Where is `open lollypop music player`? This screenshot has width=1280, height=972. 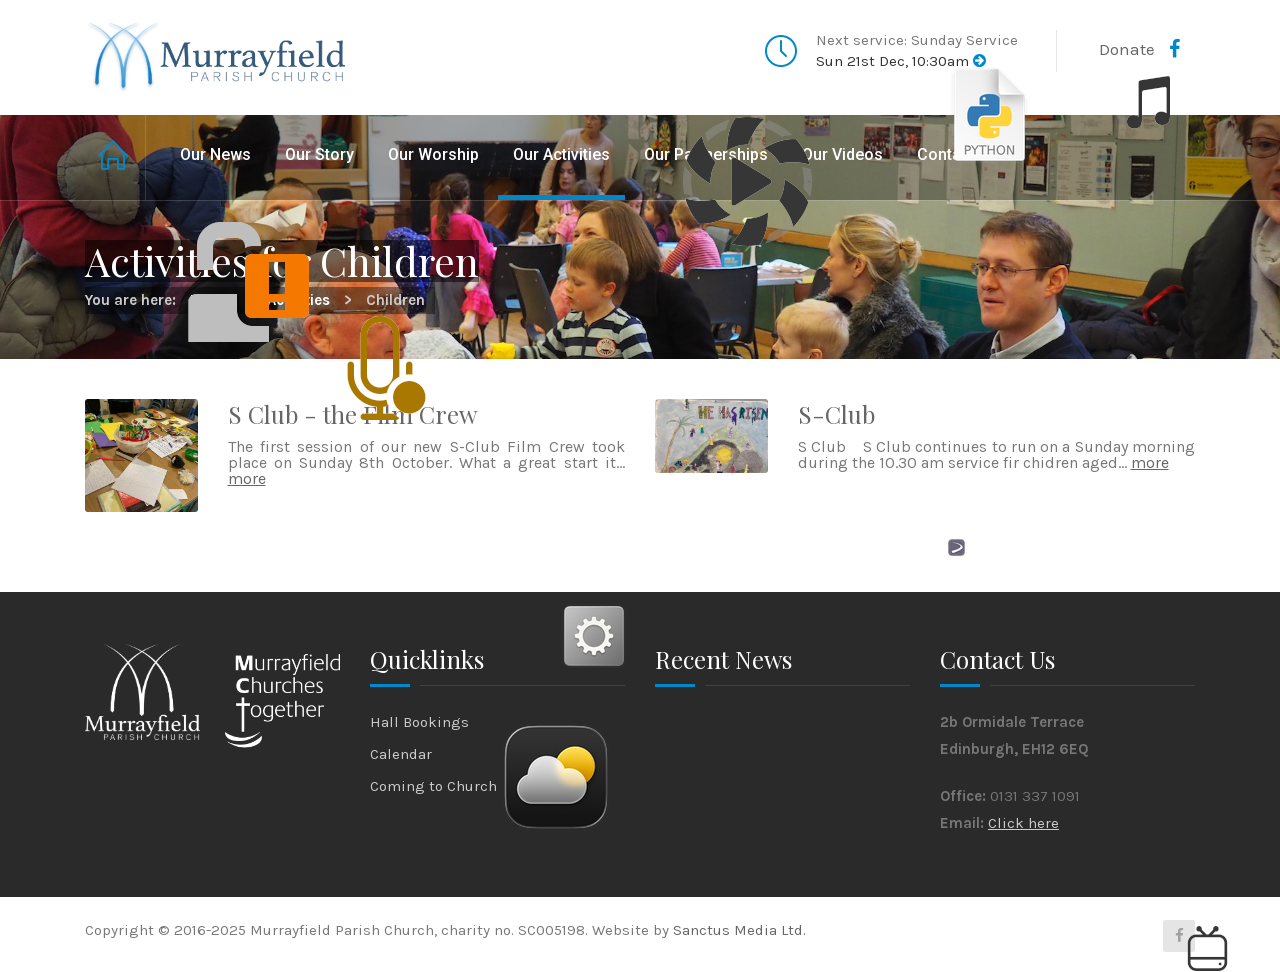 open lollypop music player is located at coordinates (747, 181).